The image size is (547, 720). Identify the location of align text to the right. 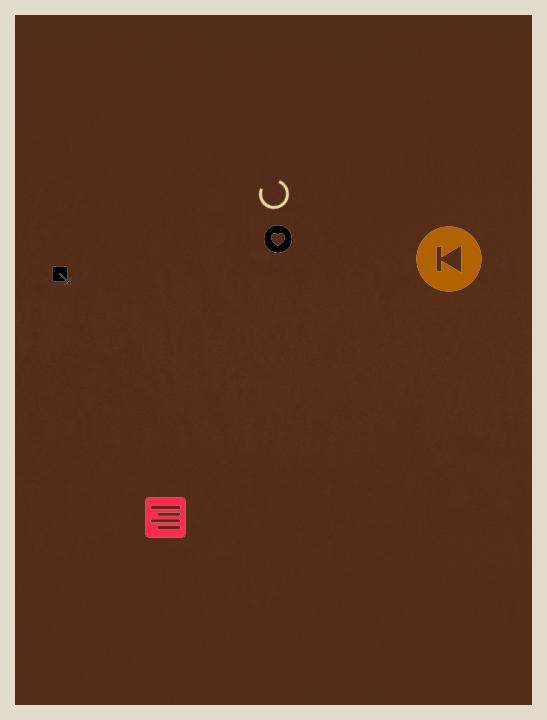
(165, 517).